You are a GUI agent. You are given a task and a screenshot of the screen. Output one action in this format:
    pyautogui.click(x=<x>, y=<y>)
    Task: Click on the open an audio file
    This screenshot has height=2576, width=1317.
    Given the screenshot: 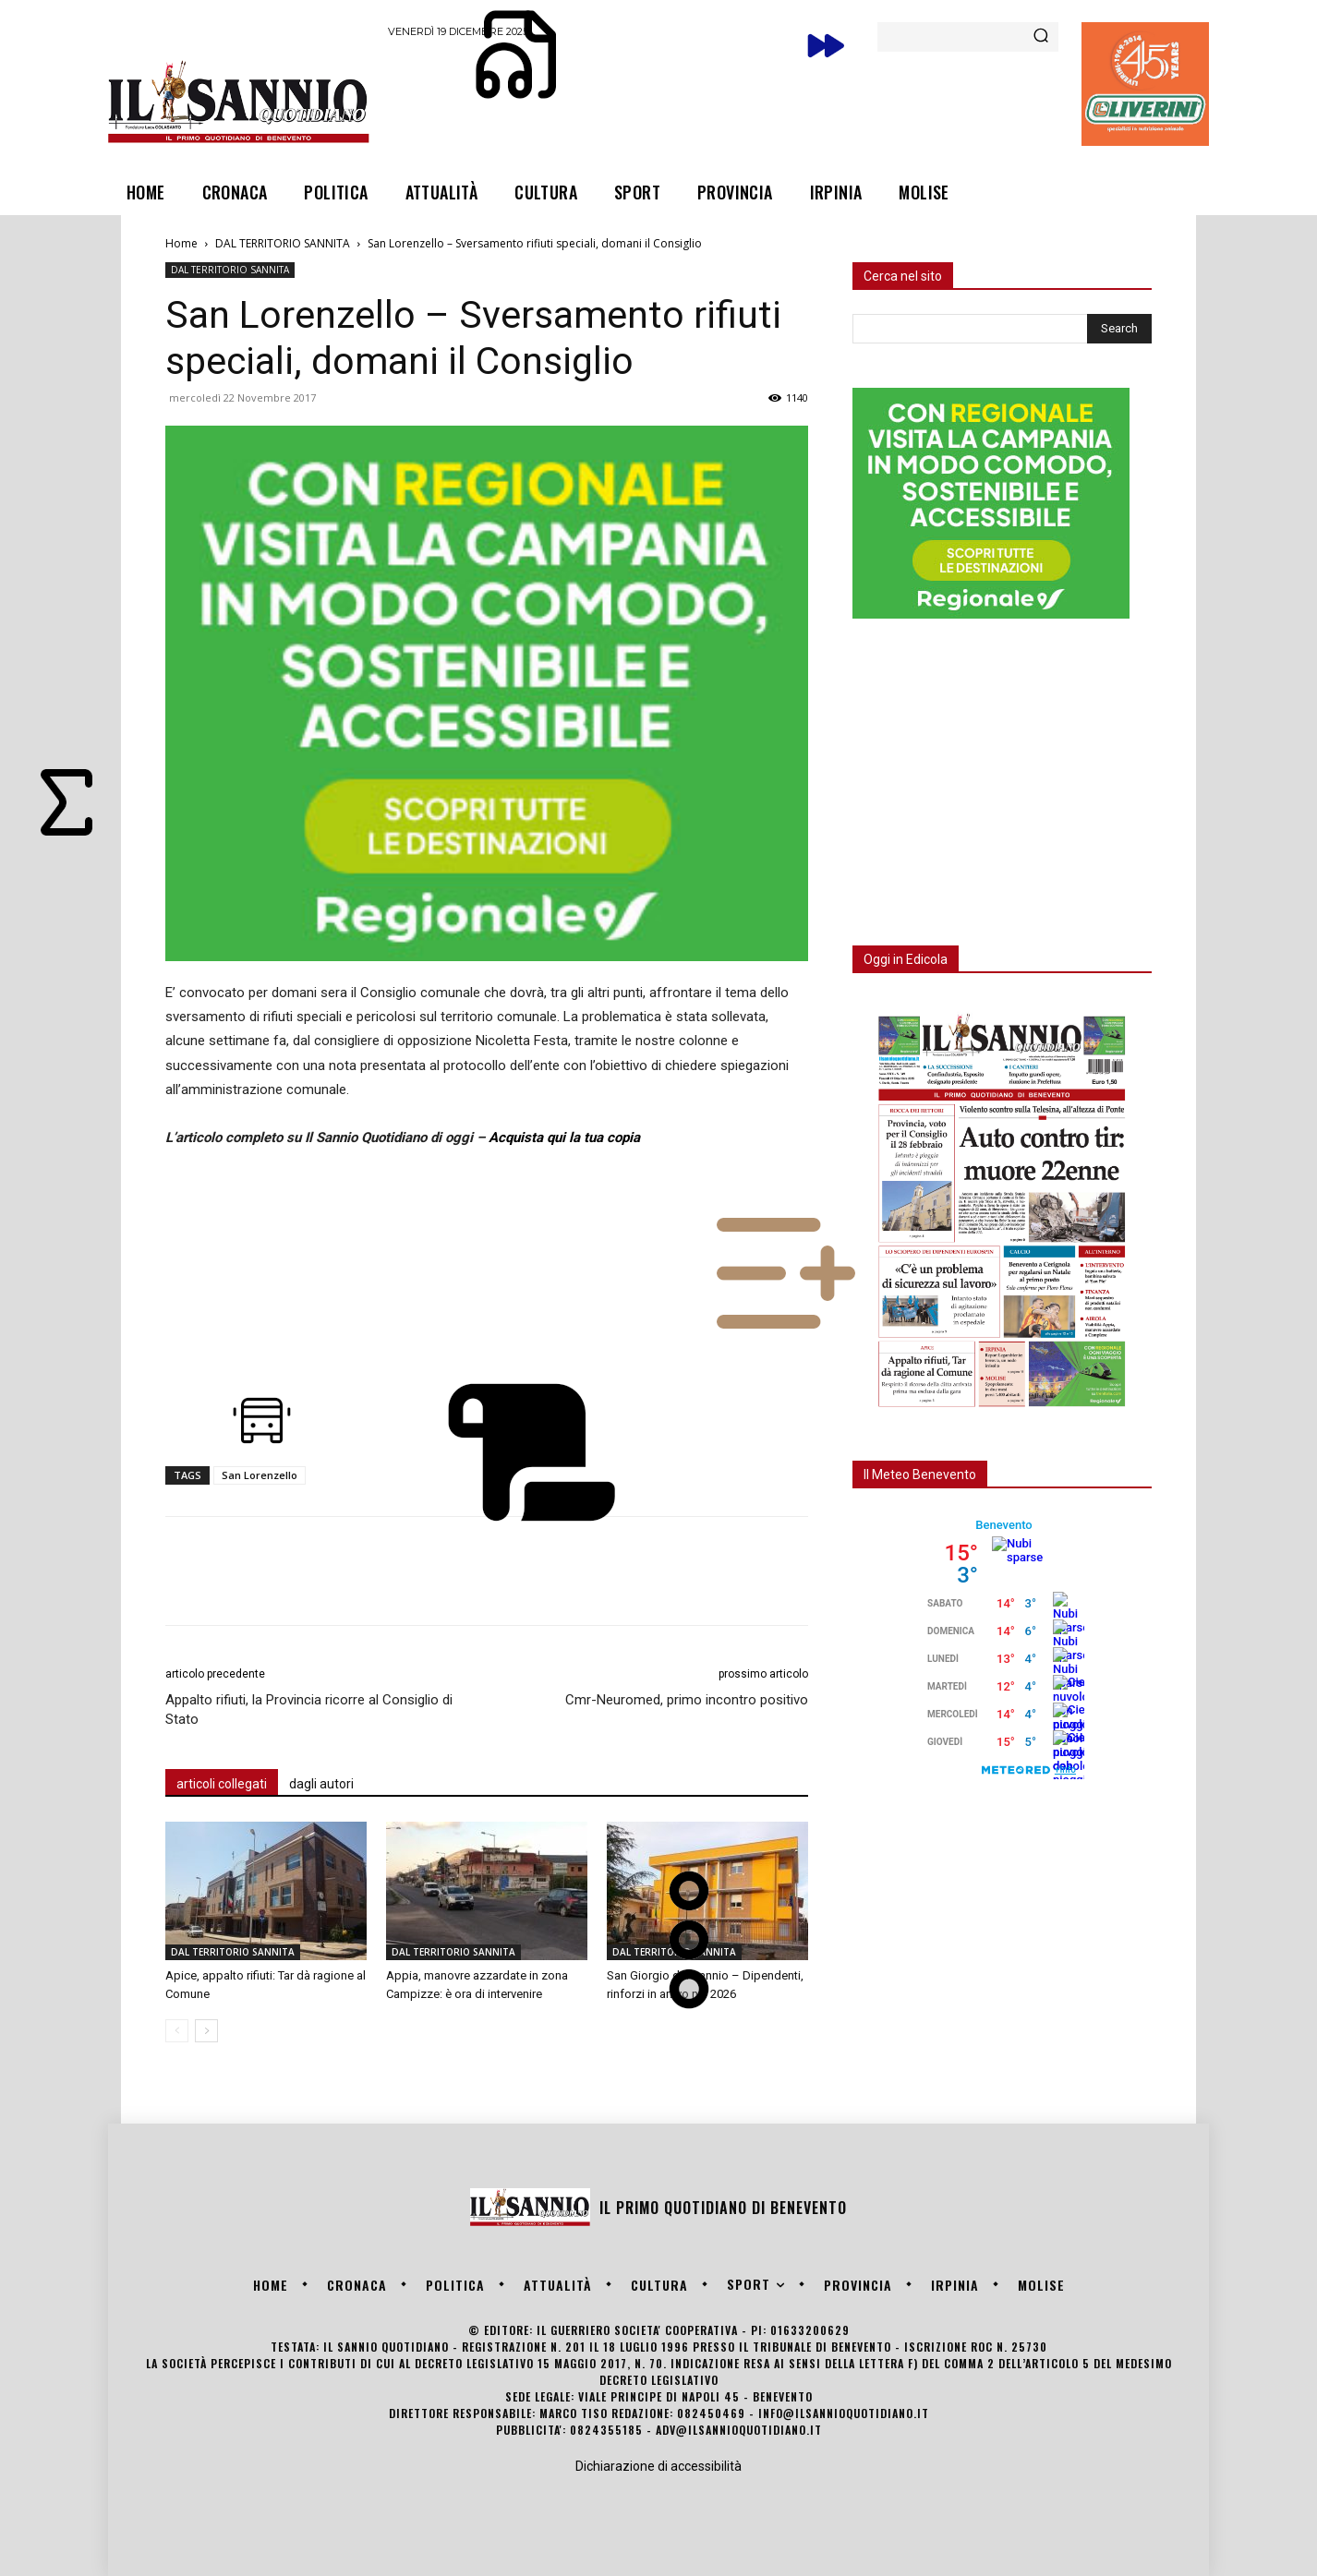 What is the action you would take?
    pyautogui.click(x=520, y=54)
    